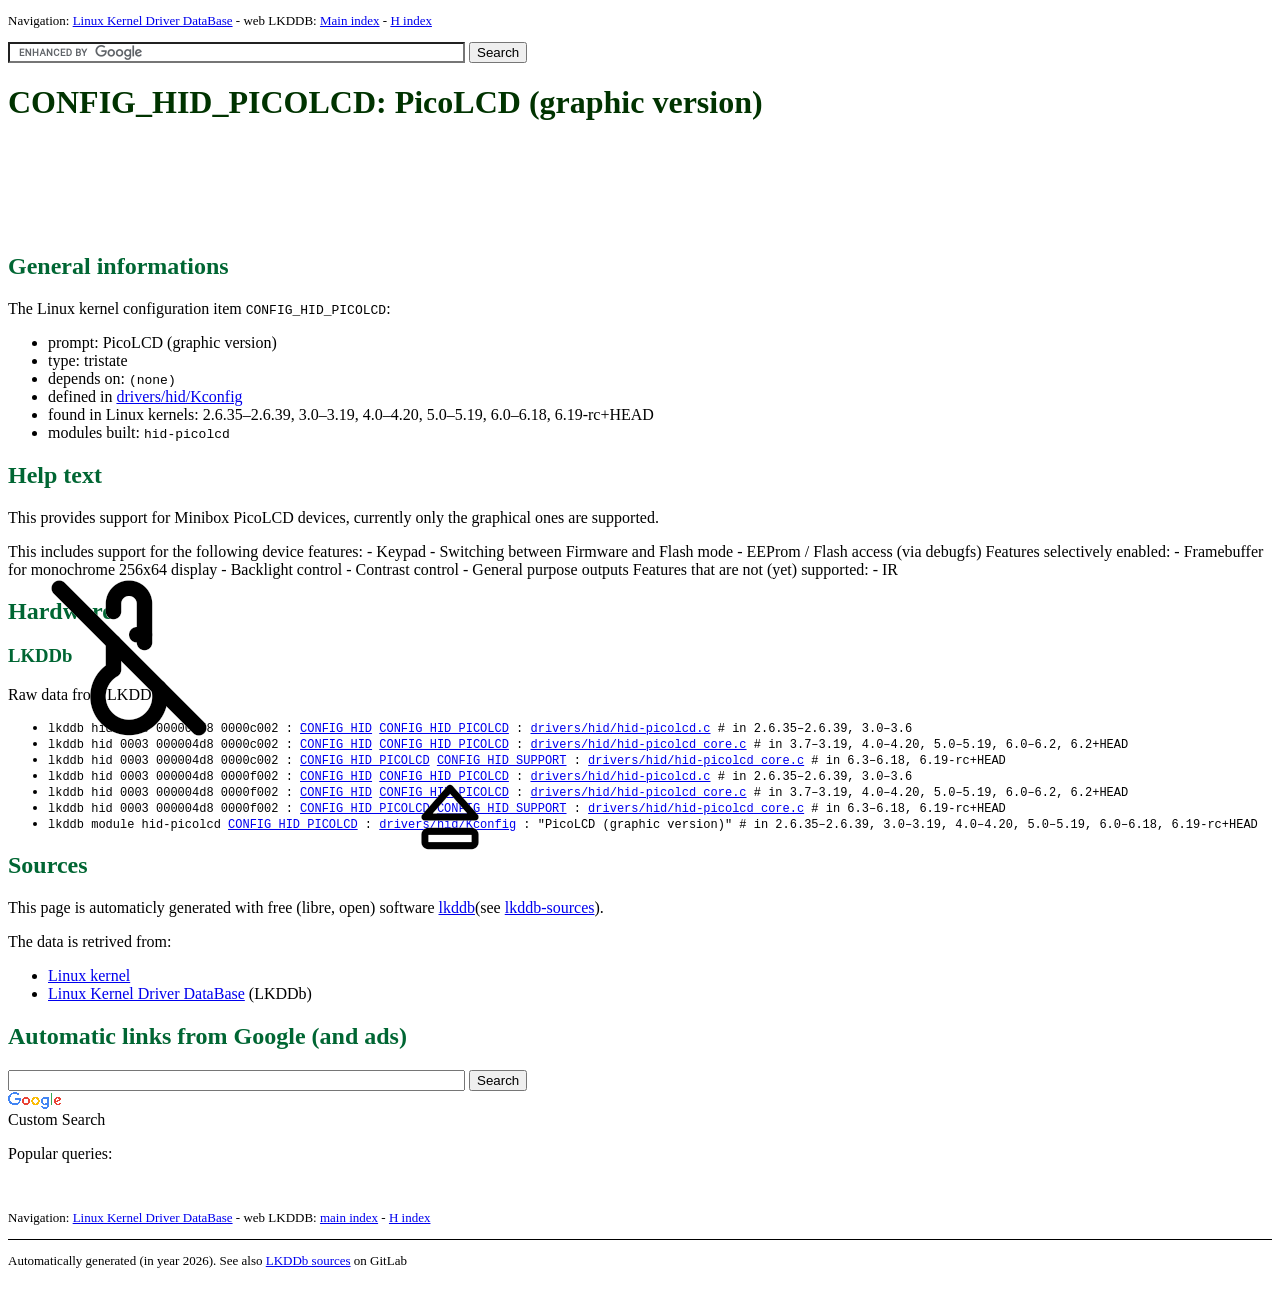 Image resolution: width=1280 pixels, height=1289 pixels. I want to click on temperature monitoring disabled, so click(129, 658).